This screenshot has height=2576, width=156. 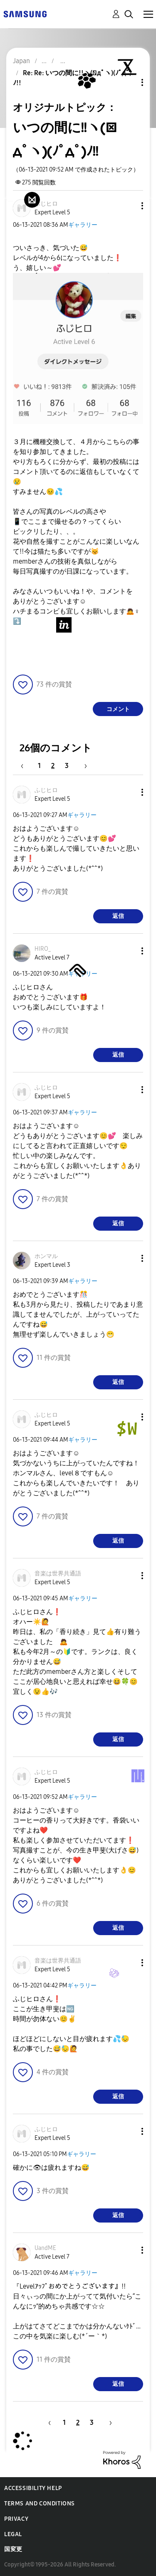 I want to click on launch minetest game, so click(x=114, y=1973).